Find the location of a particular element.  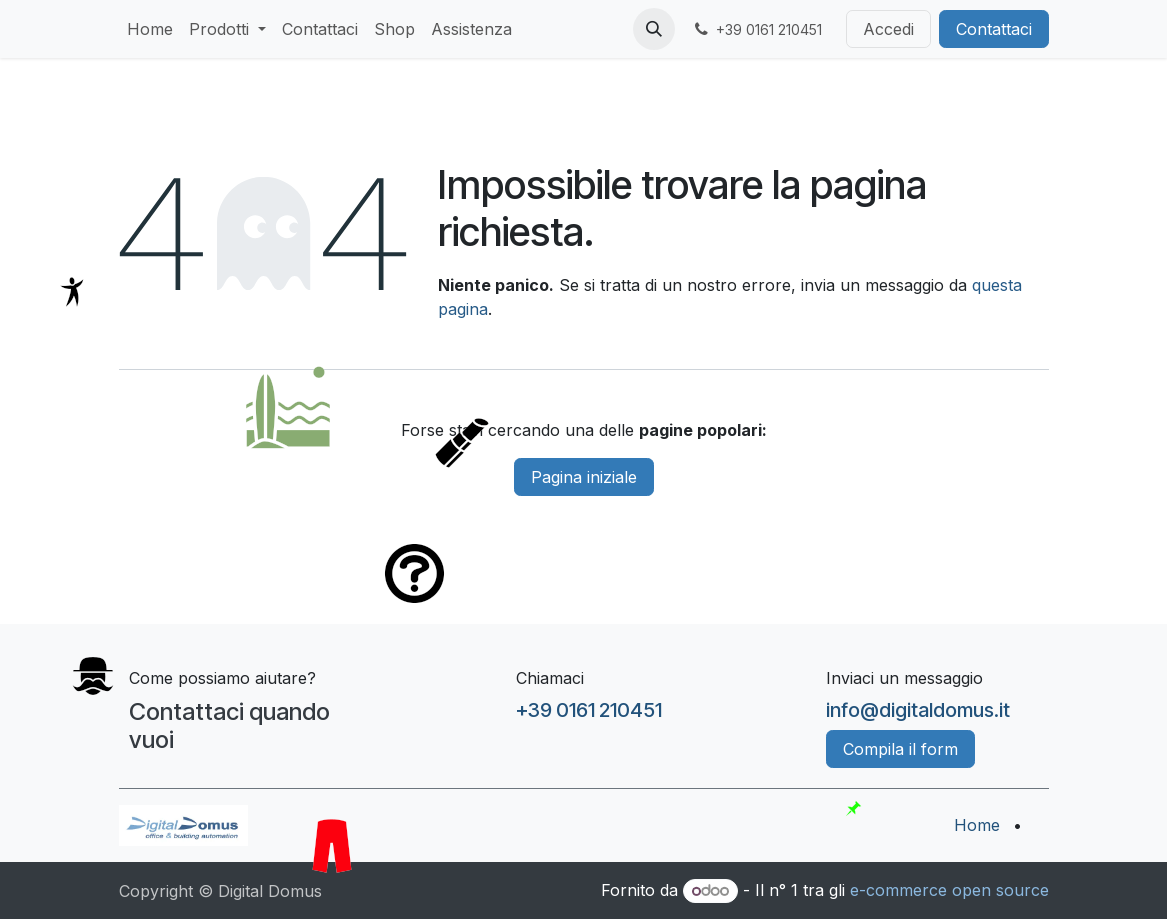

indicates body awareness or wellness features is located at coordinates (72, 292).